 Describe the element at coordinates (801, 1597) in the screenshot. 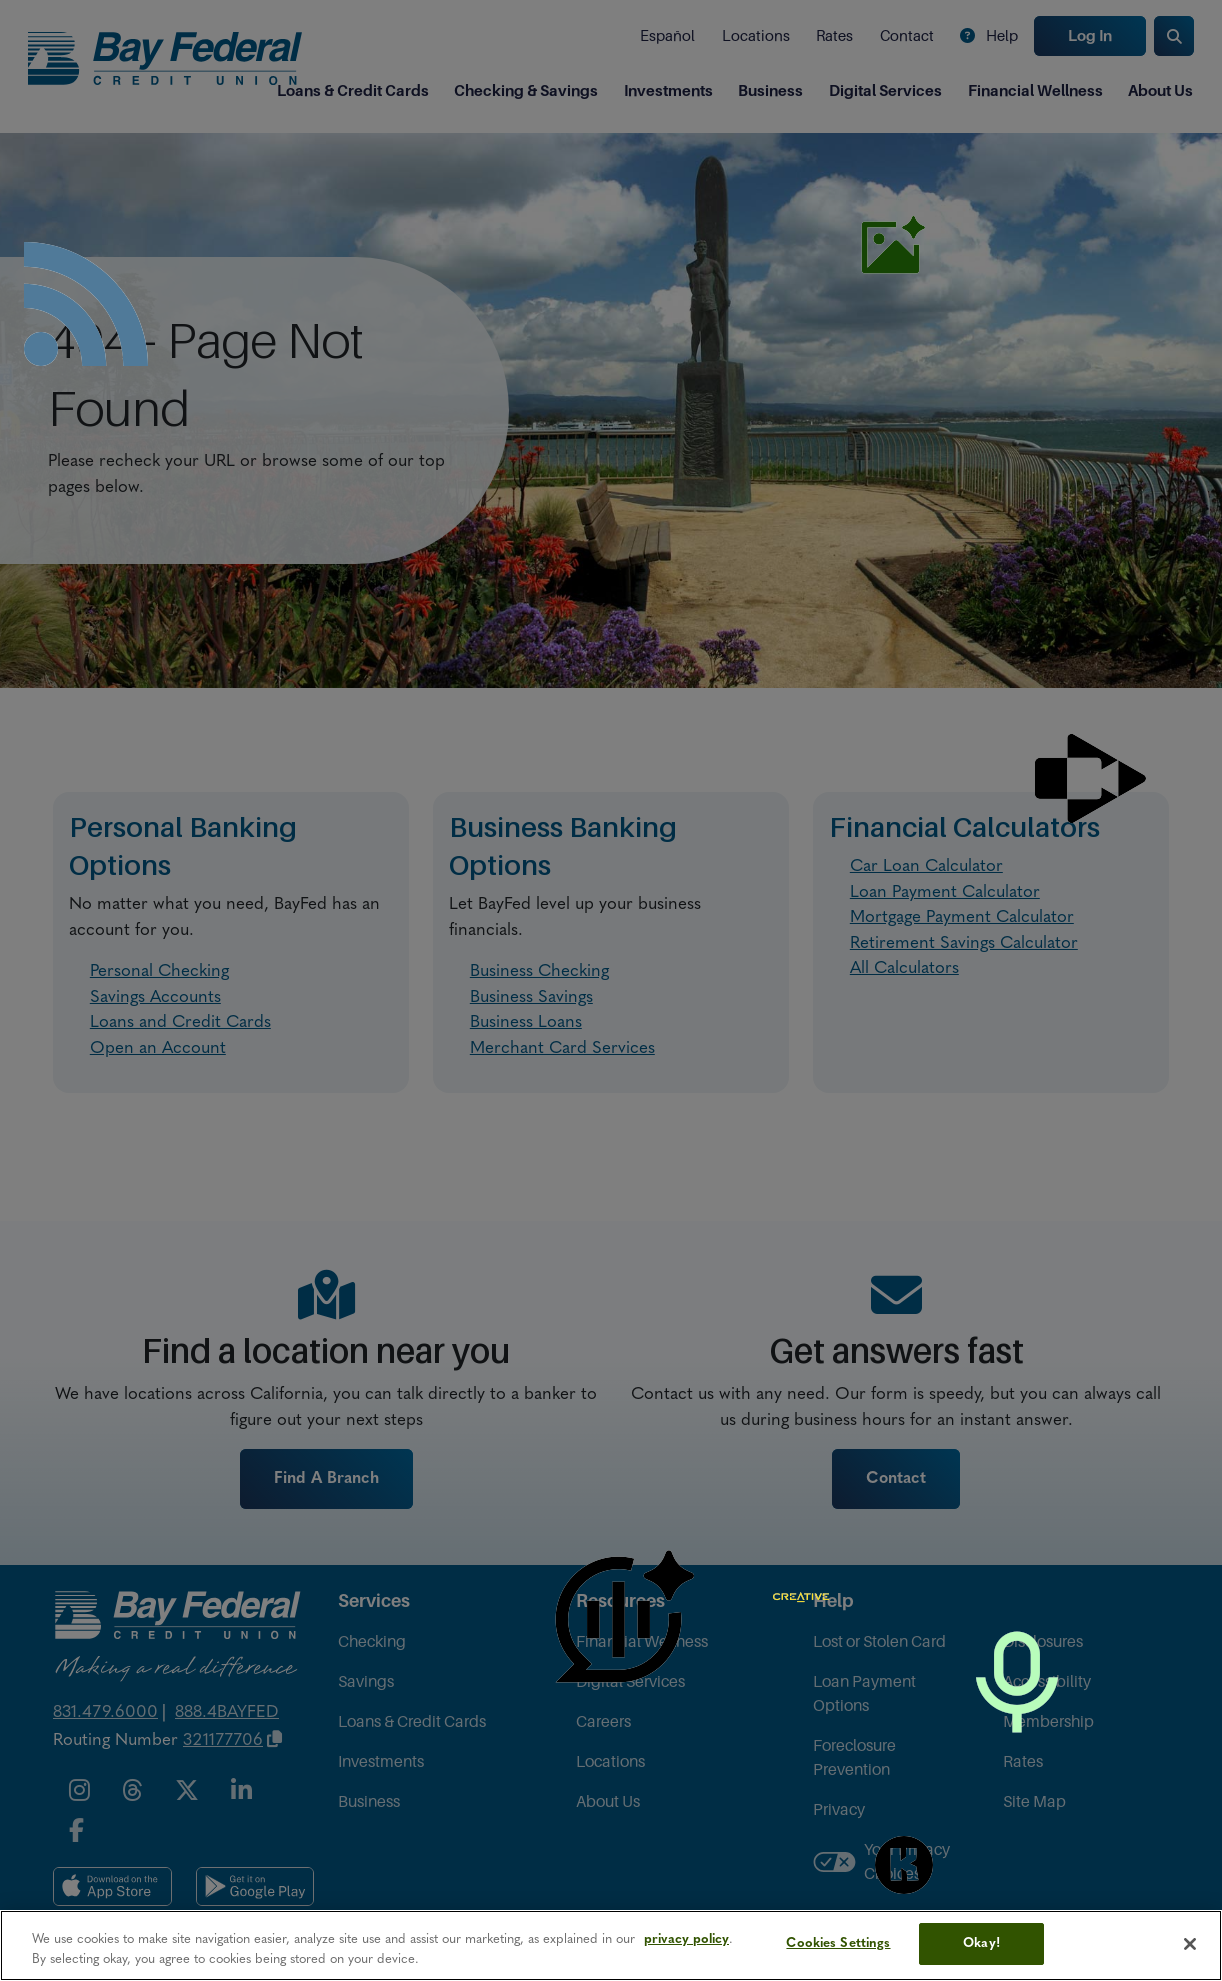

I see `creative technology company logo` at that location.